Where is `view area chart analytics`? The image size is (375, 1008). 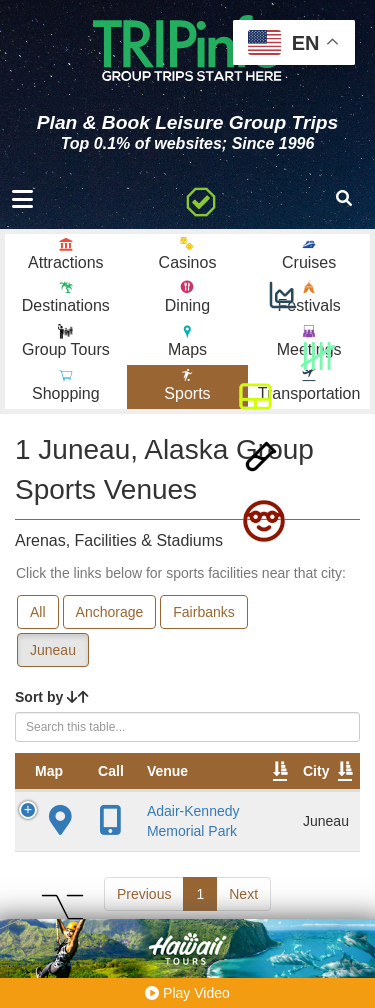
view area chart analytics is located at coordinates (283, 295).